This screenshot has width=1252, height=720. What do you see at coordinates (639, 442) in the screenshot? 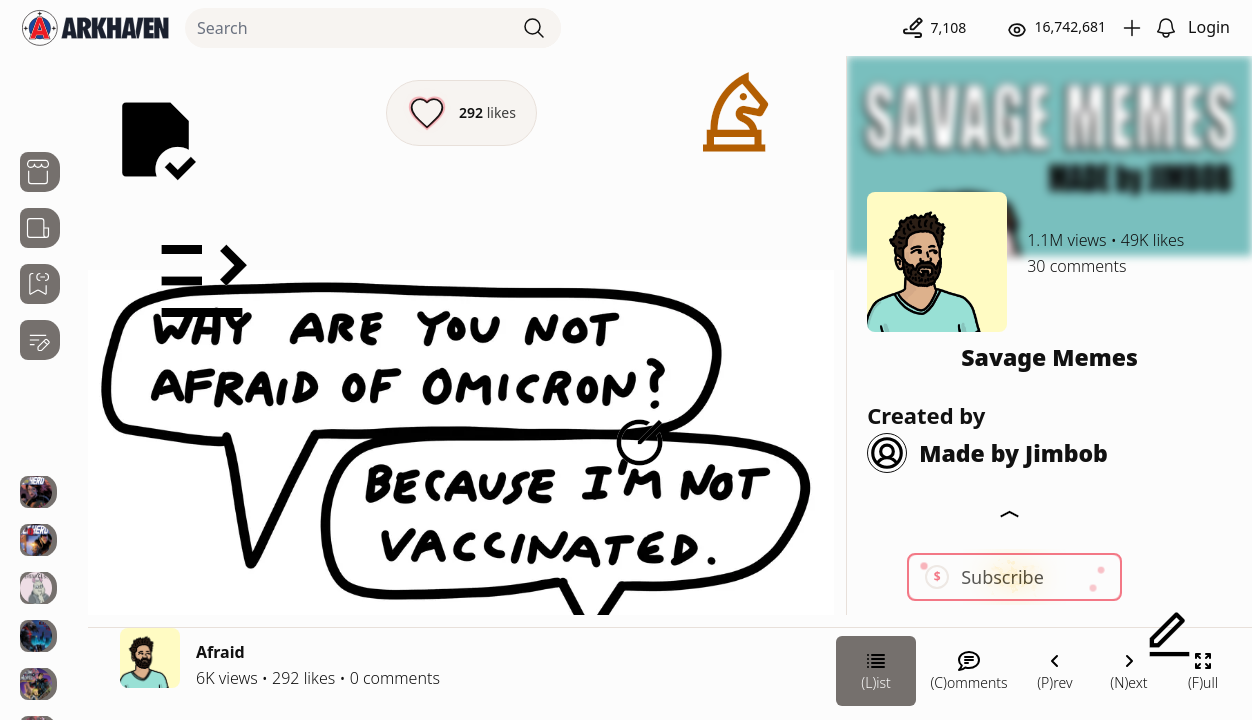
I see `edit profile picture or avatar` at bounding box center [639, 442].